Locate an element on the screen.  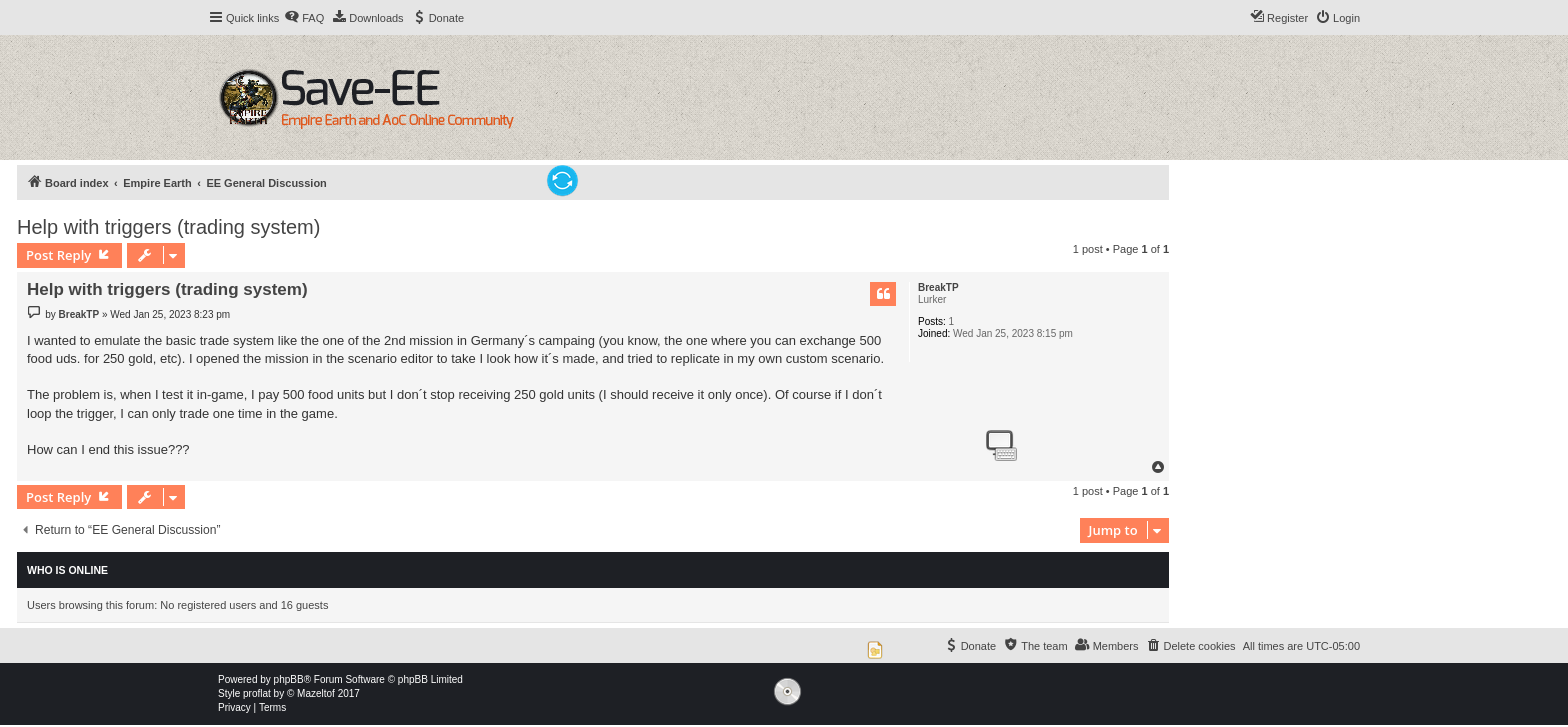
open an opendocument graphics file is located at coordinates (875, 650).